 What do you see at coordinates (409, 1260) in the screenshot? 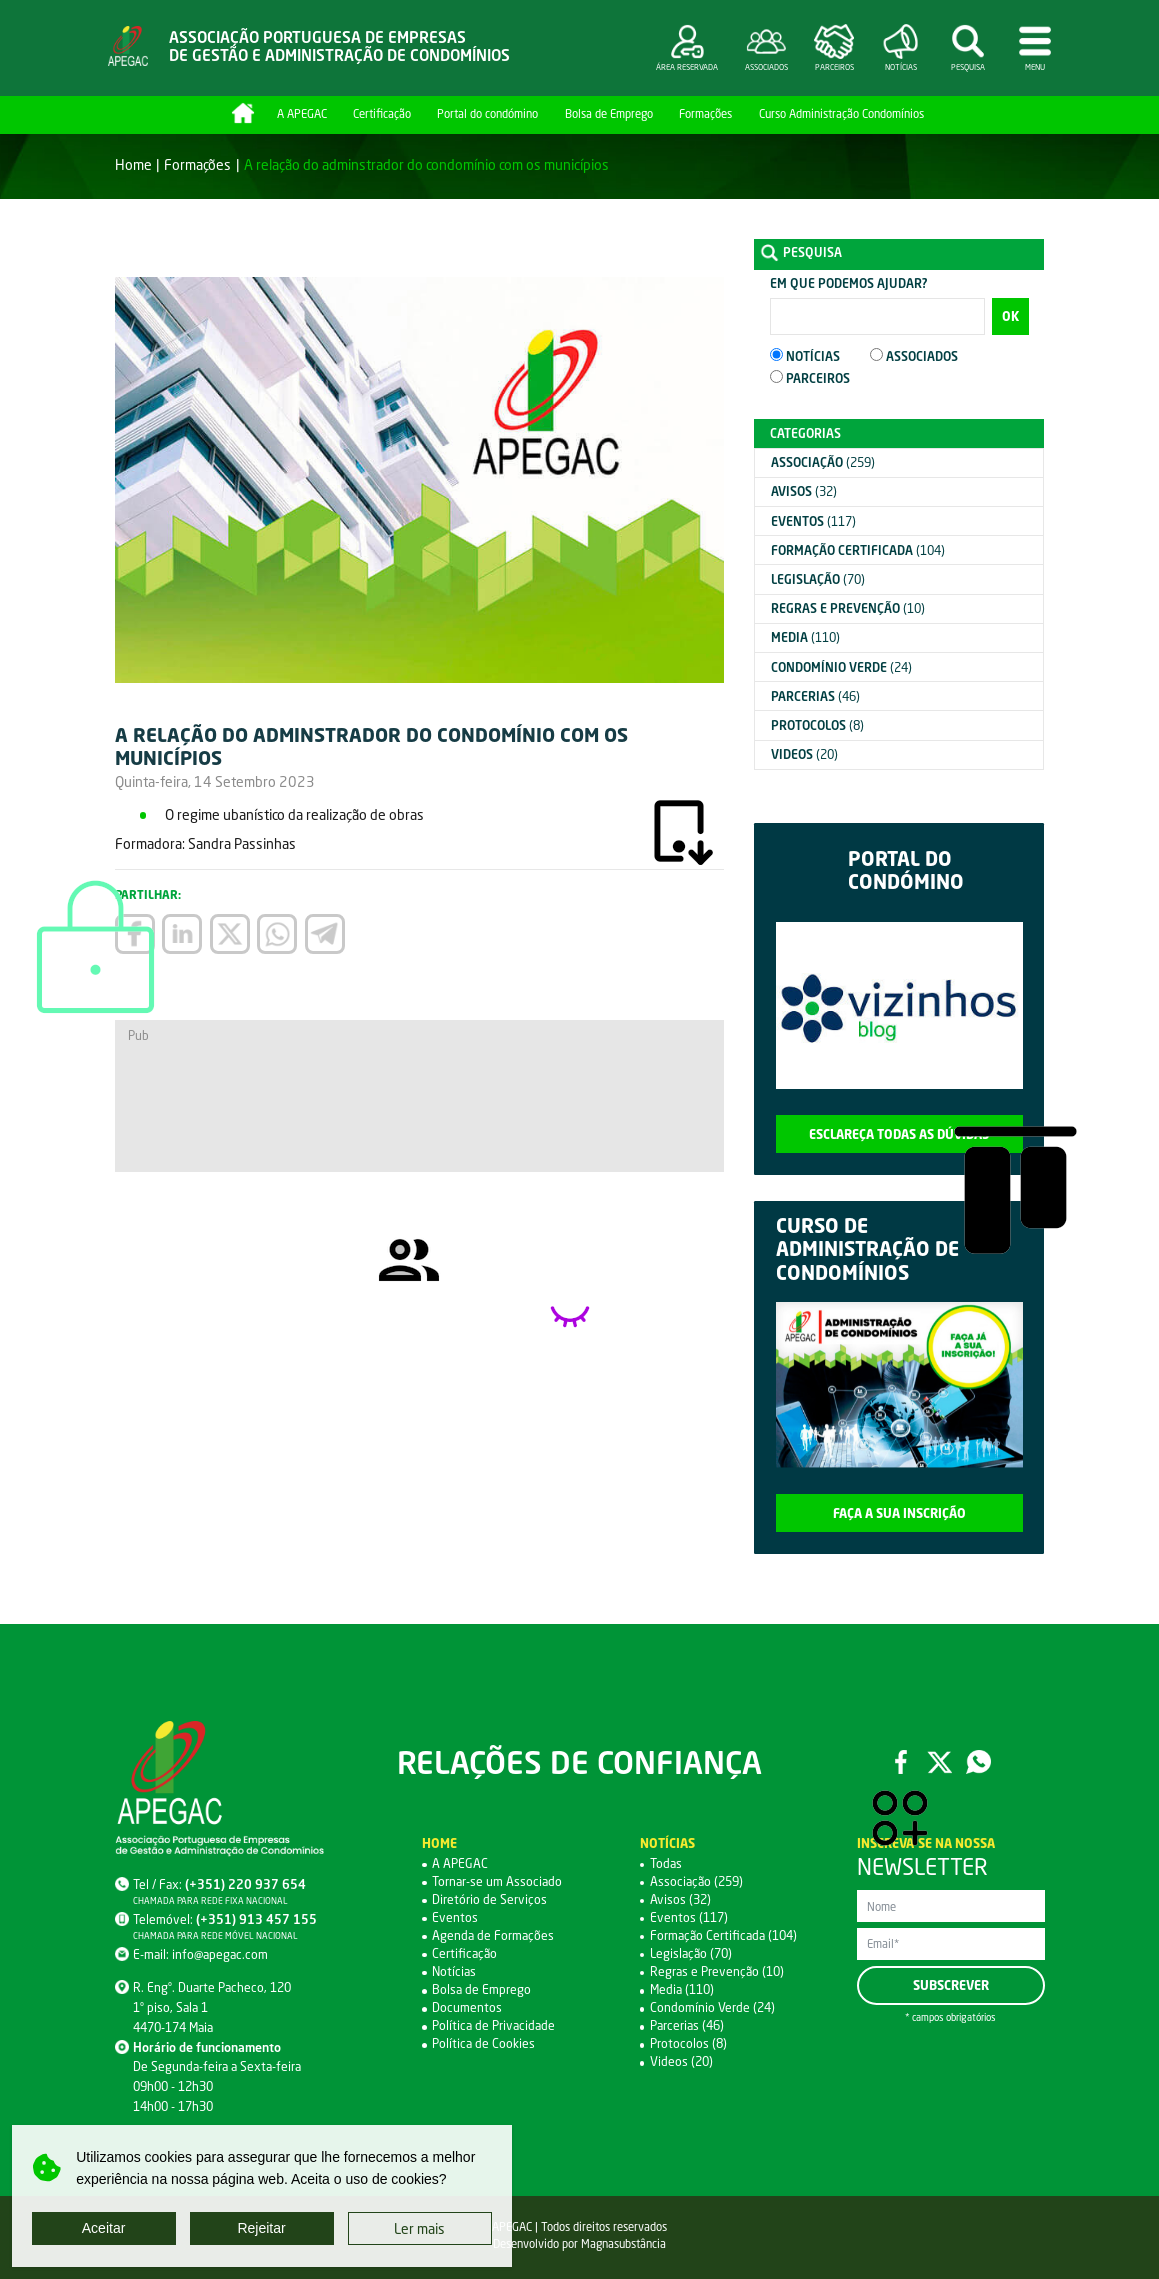
I see `view group members` at bounding box center [409, 1260].